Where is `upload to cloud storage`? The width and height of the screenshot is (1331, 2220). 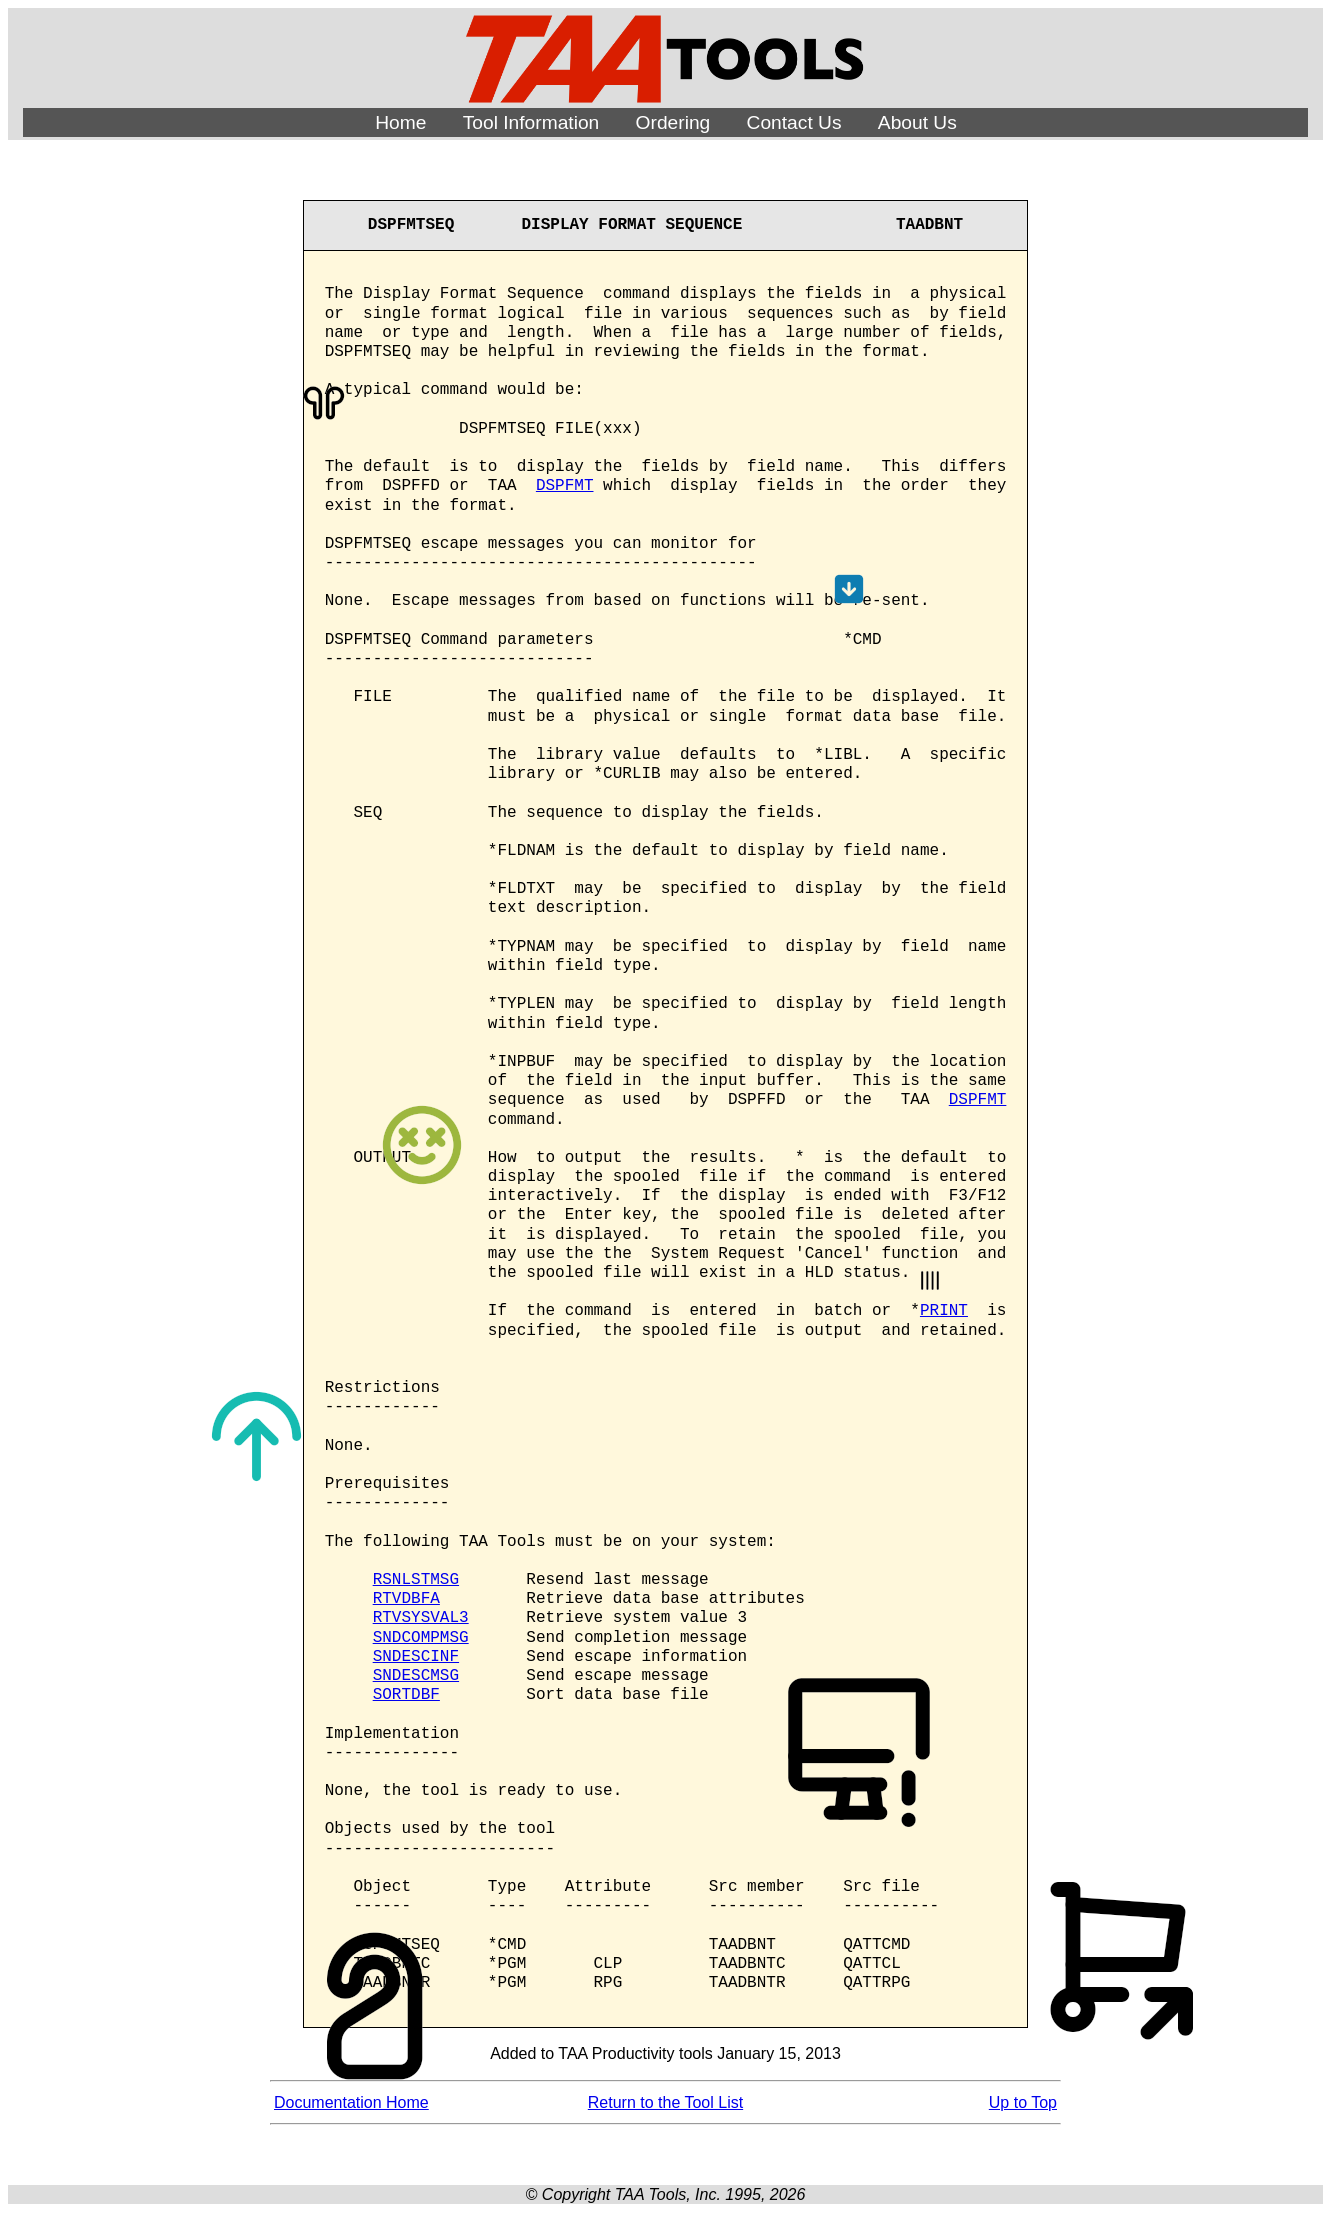 upload to cloud storage is located at coordinates (256, 1436).